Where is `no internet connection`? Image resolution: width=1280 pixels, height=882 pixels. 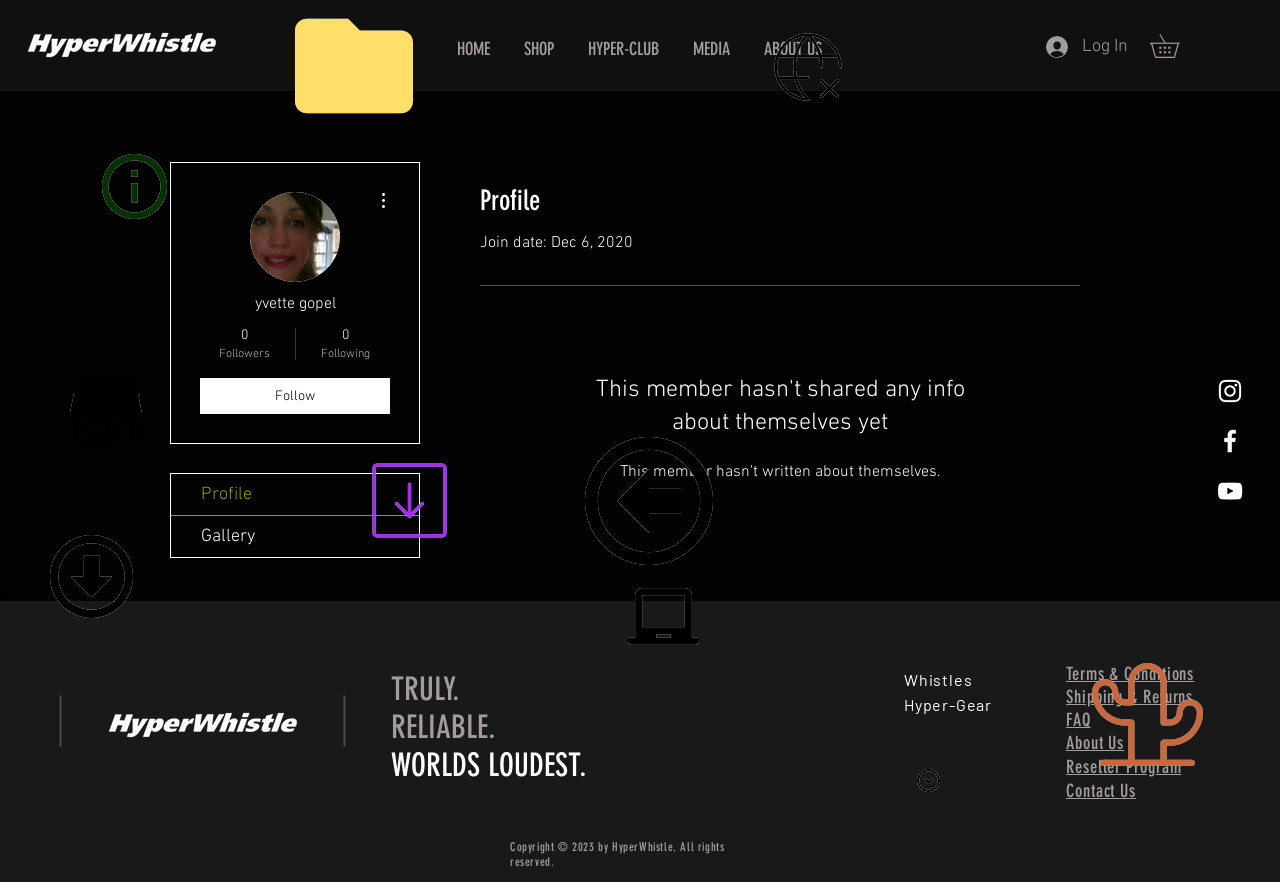
no internet connection is located at coordinates (808, 67).